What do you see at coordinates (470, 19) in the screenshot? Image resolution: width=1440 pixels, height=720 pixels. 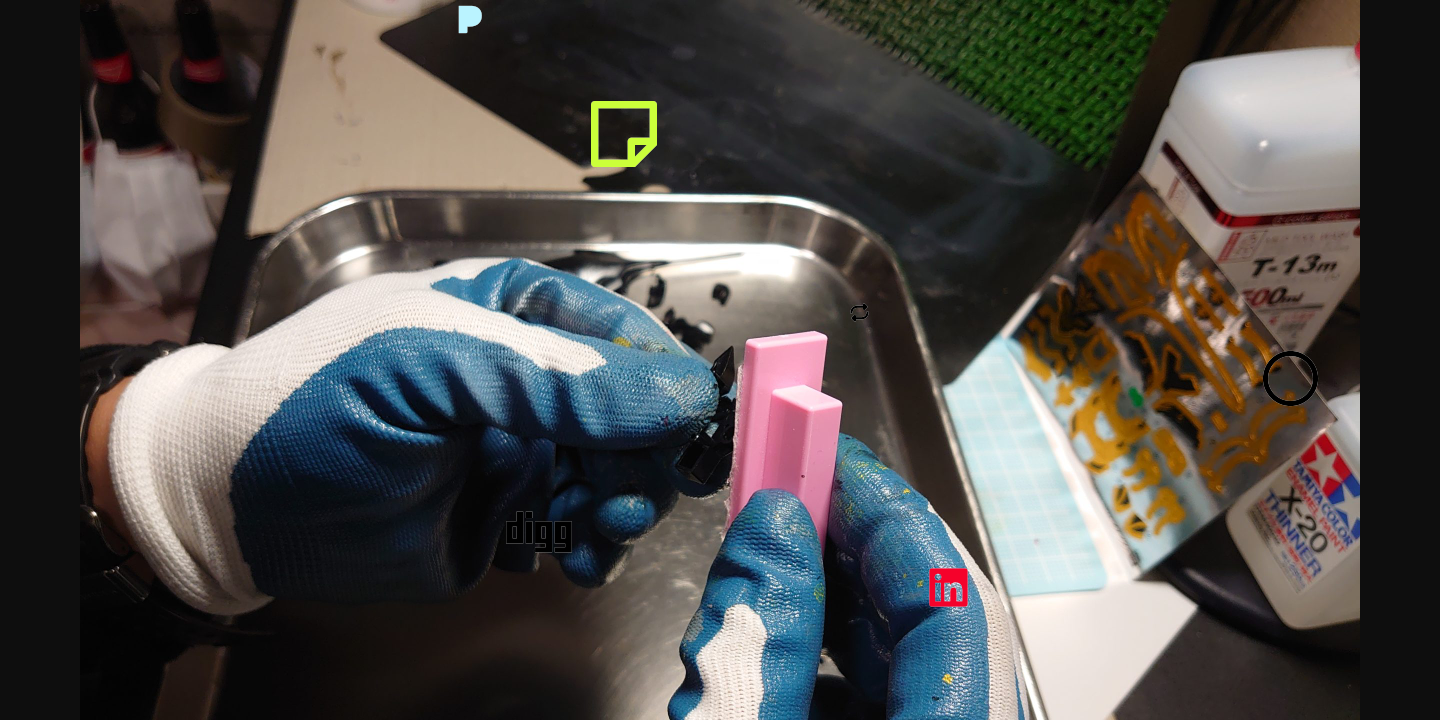 I see `open Pandora music streaming app` at bounding box center [470, 19].